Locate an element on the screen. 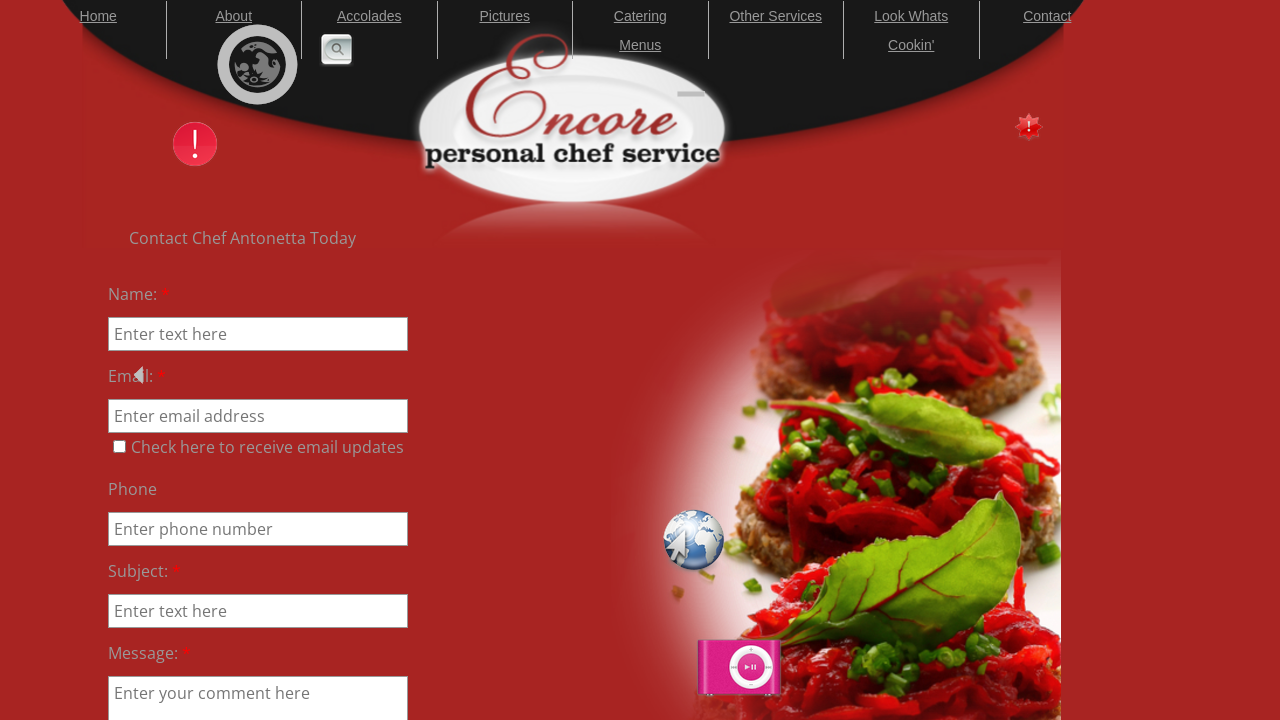 The width and height of the screenshot is (1280, 720). remove an item from a list is located at coordinates (691, 94).